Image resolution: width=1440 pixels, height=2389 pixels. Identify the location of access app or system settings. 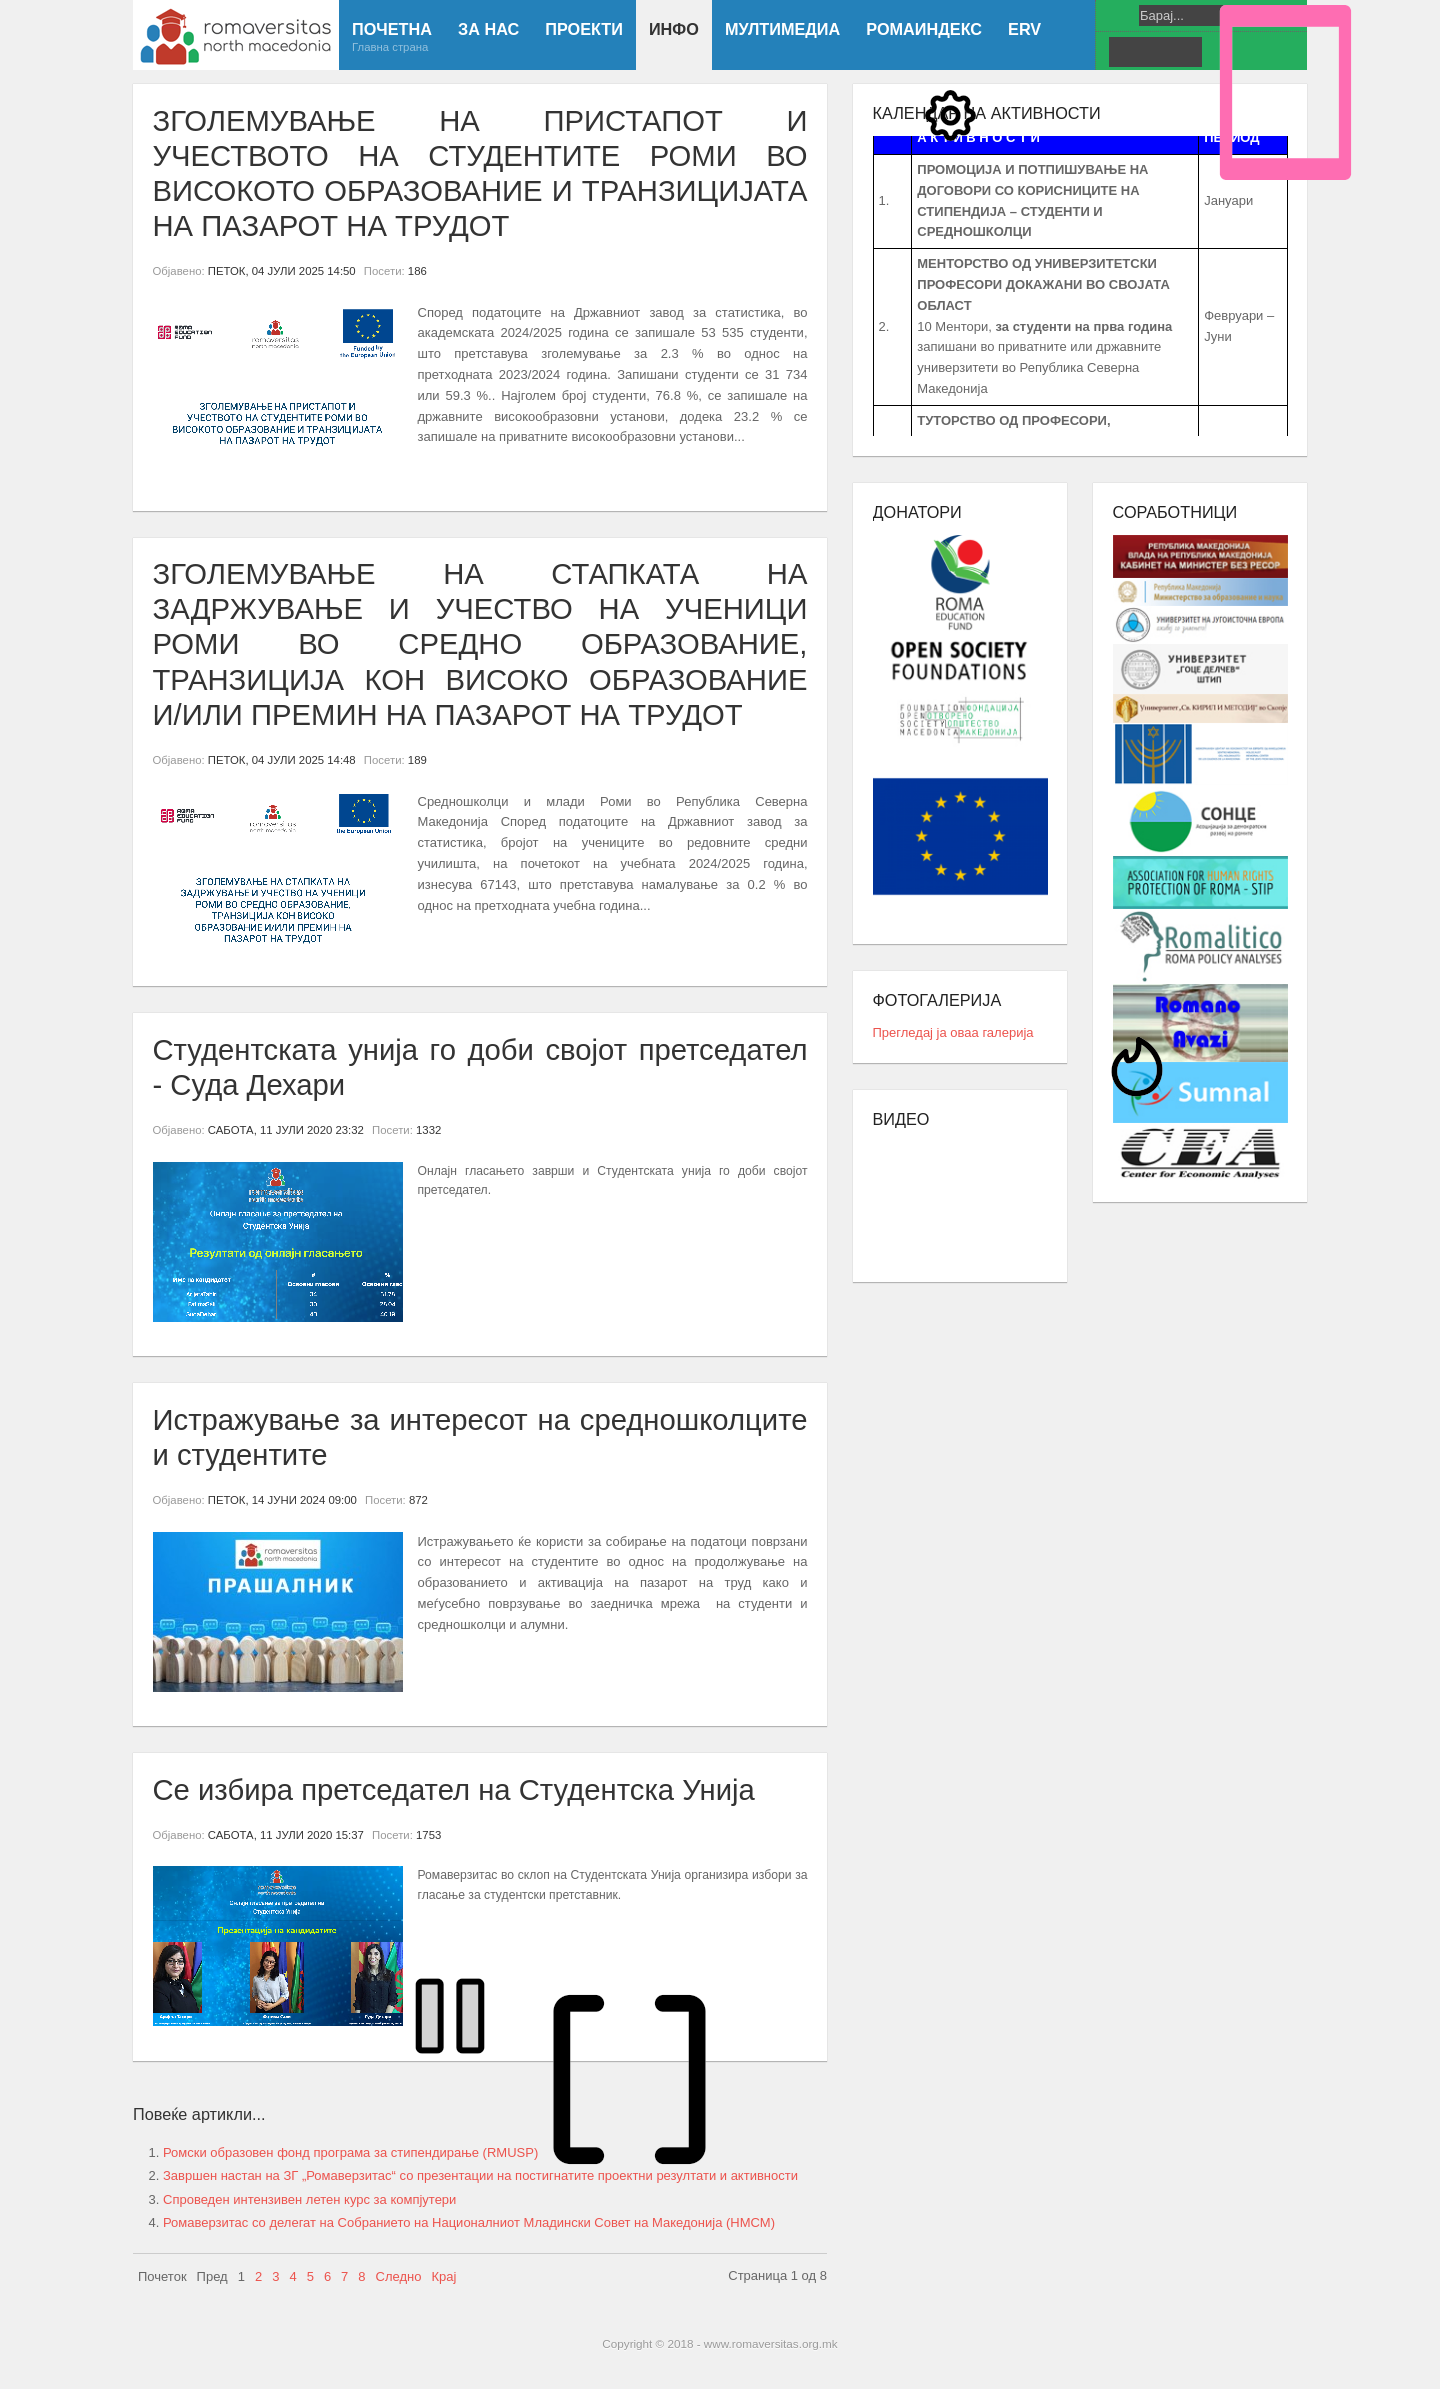
(950, 115).